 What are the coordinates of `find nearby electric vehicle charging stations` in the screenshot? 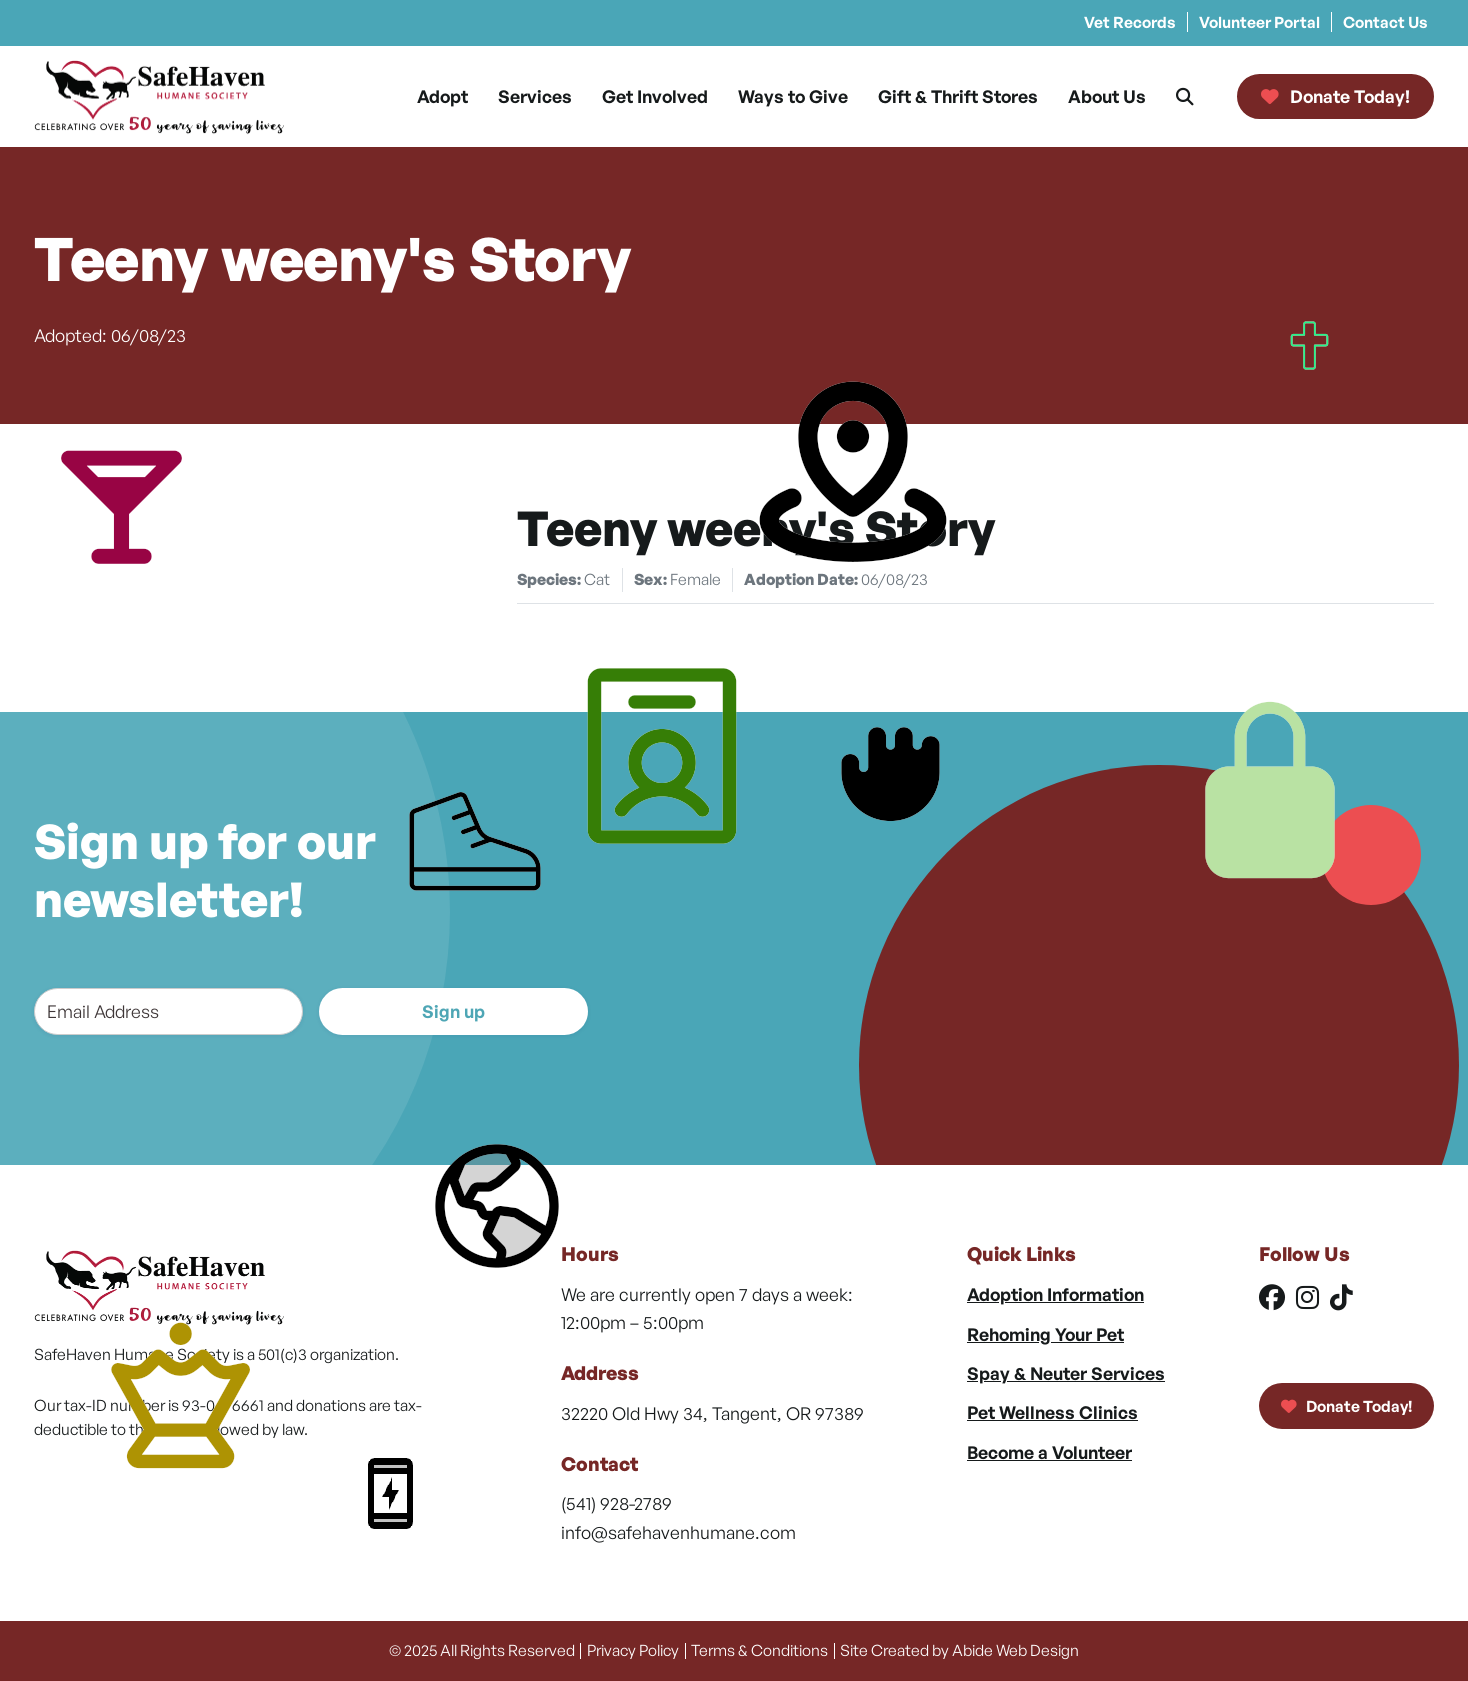 It's located at (390, 1493).